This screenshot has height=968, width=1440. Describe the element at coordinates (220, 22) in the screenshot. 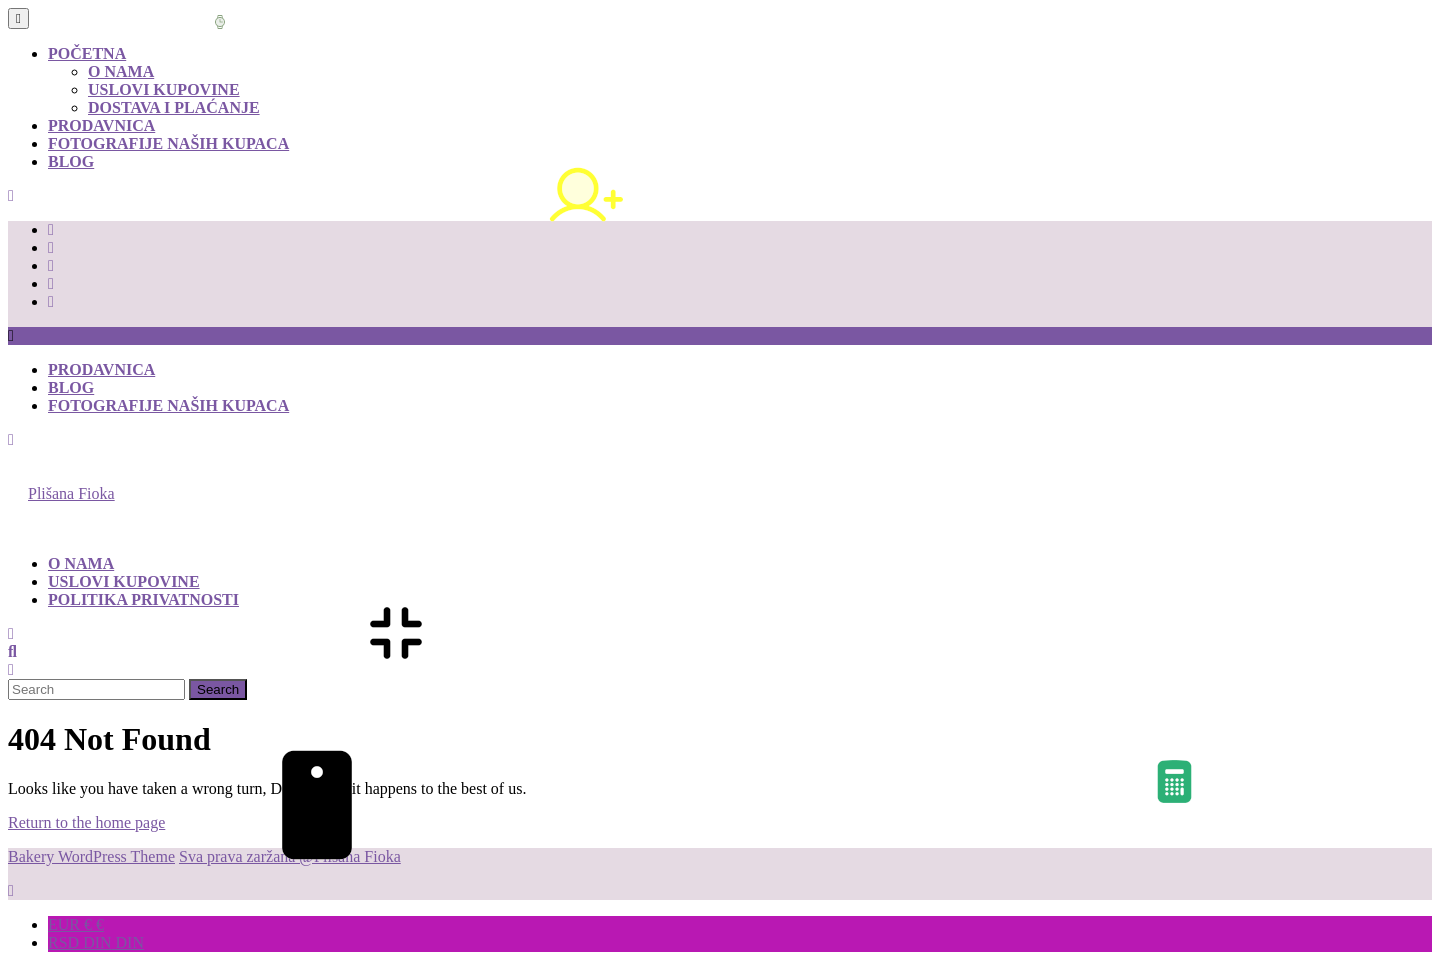

I see `view time or clock settings` at that location.